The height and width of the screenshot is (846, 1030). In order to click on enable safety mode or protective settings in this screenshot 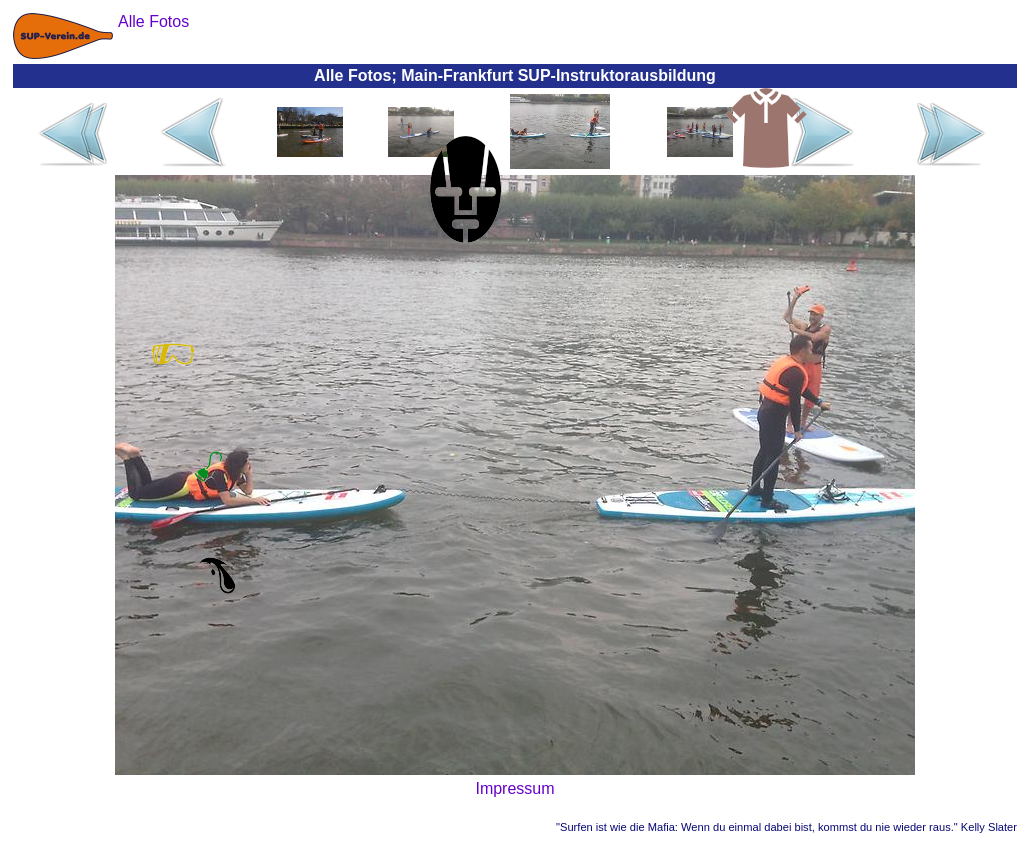, I will do `click(173, 354)`.